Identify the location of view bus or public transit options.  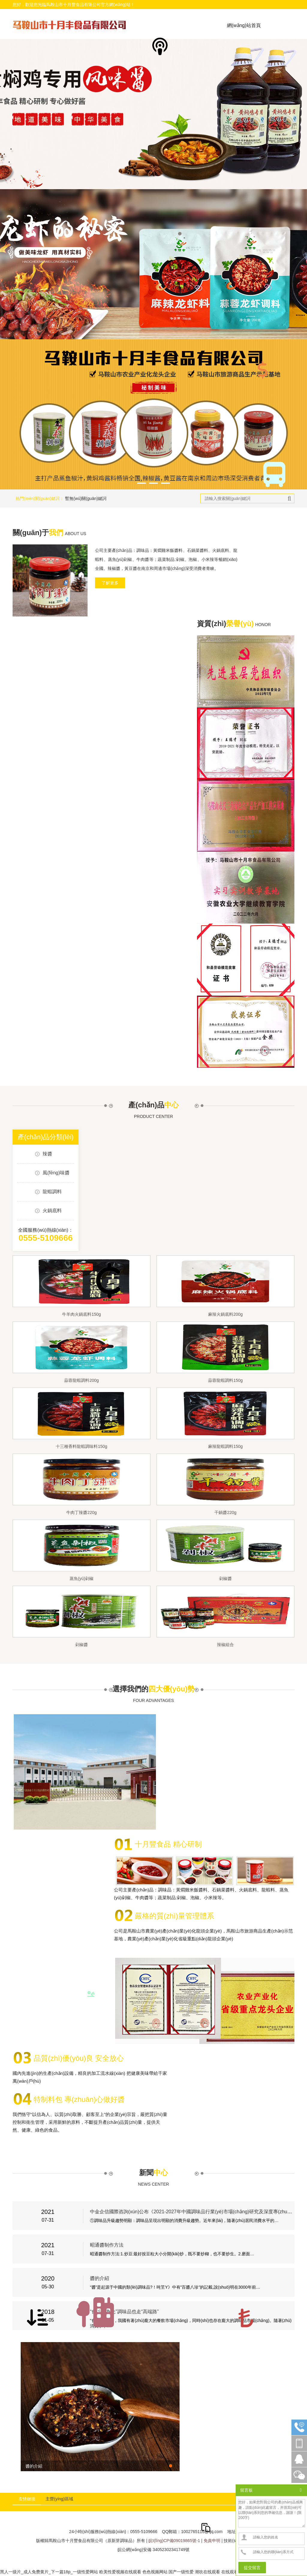
(274, 474).